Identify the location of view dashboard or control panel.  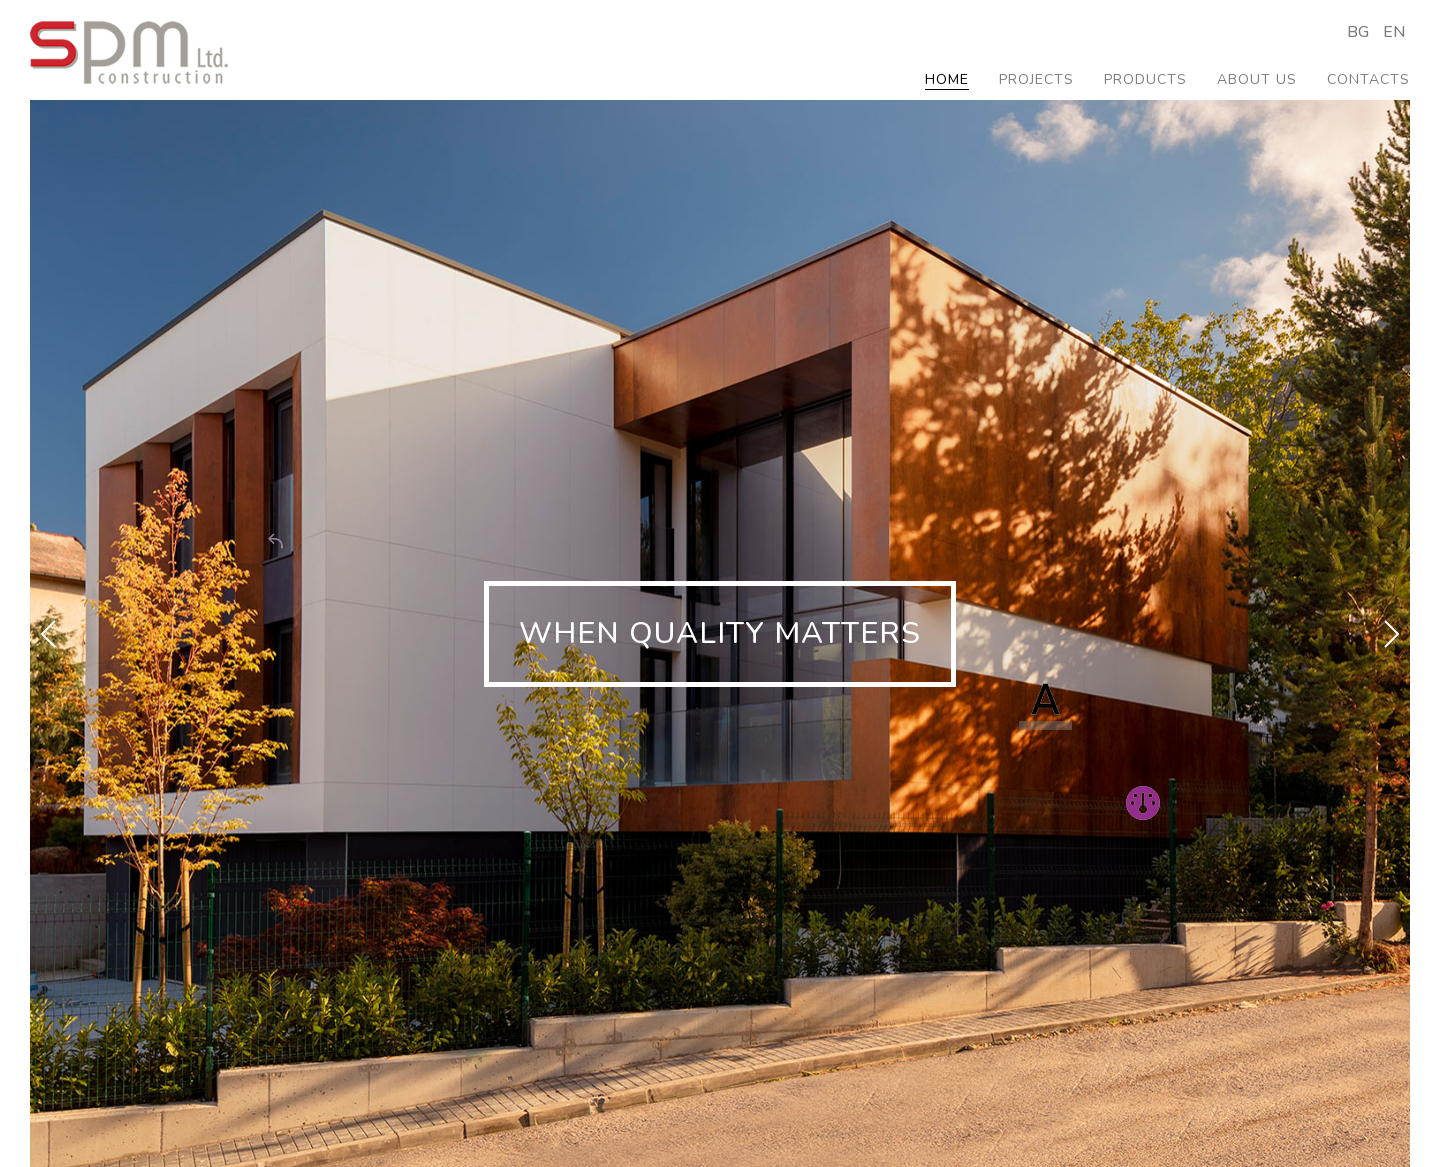
(1143, 803).